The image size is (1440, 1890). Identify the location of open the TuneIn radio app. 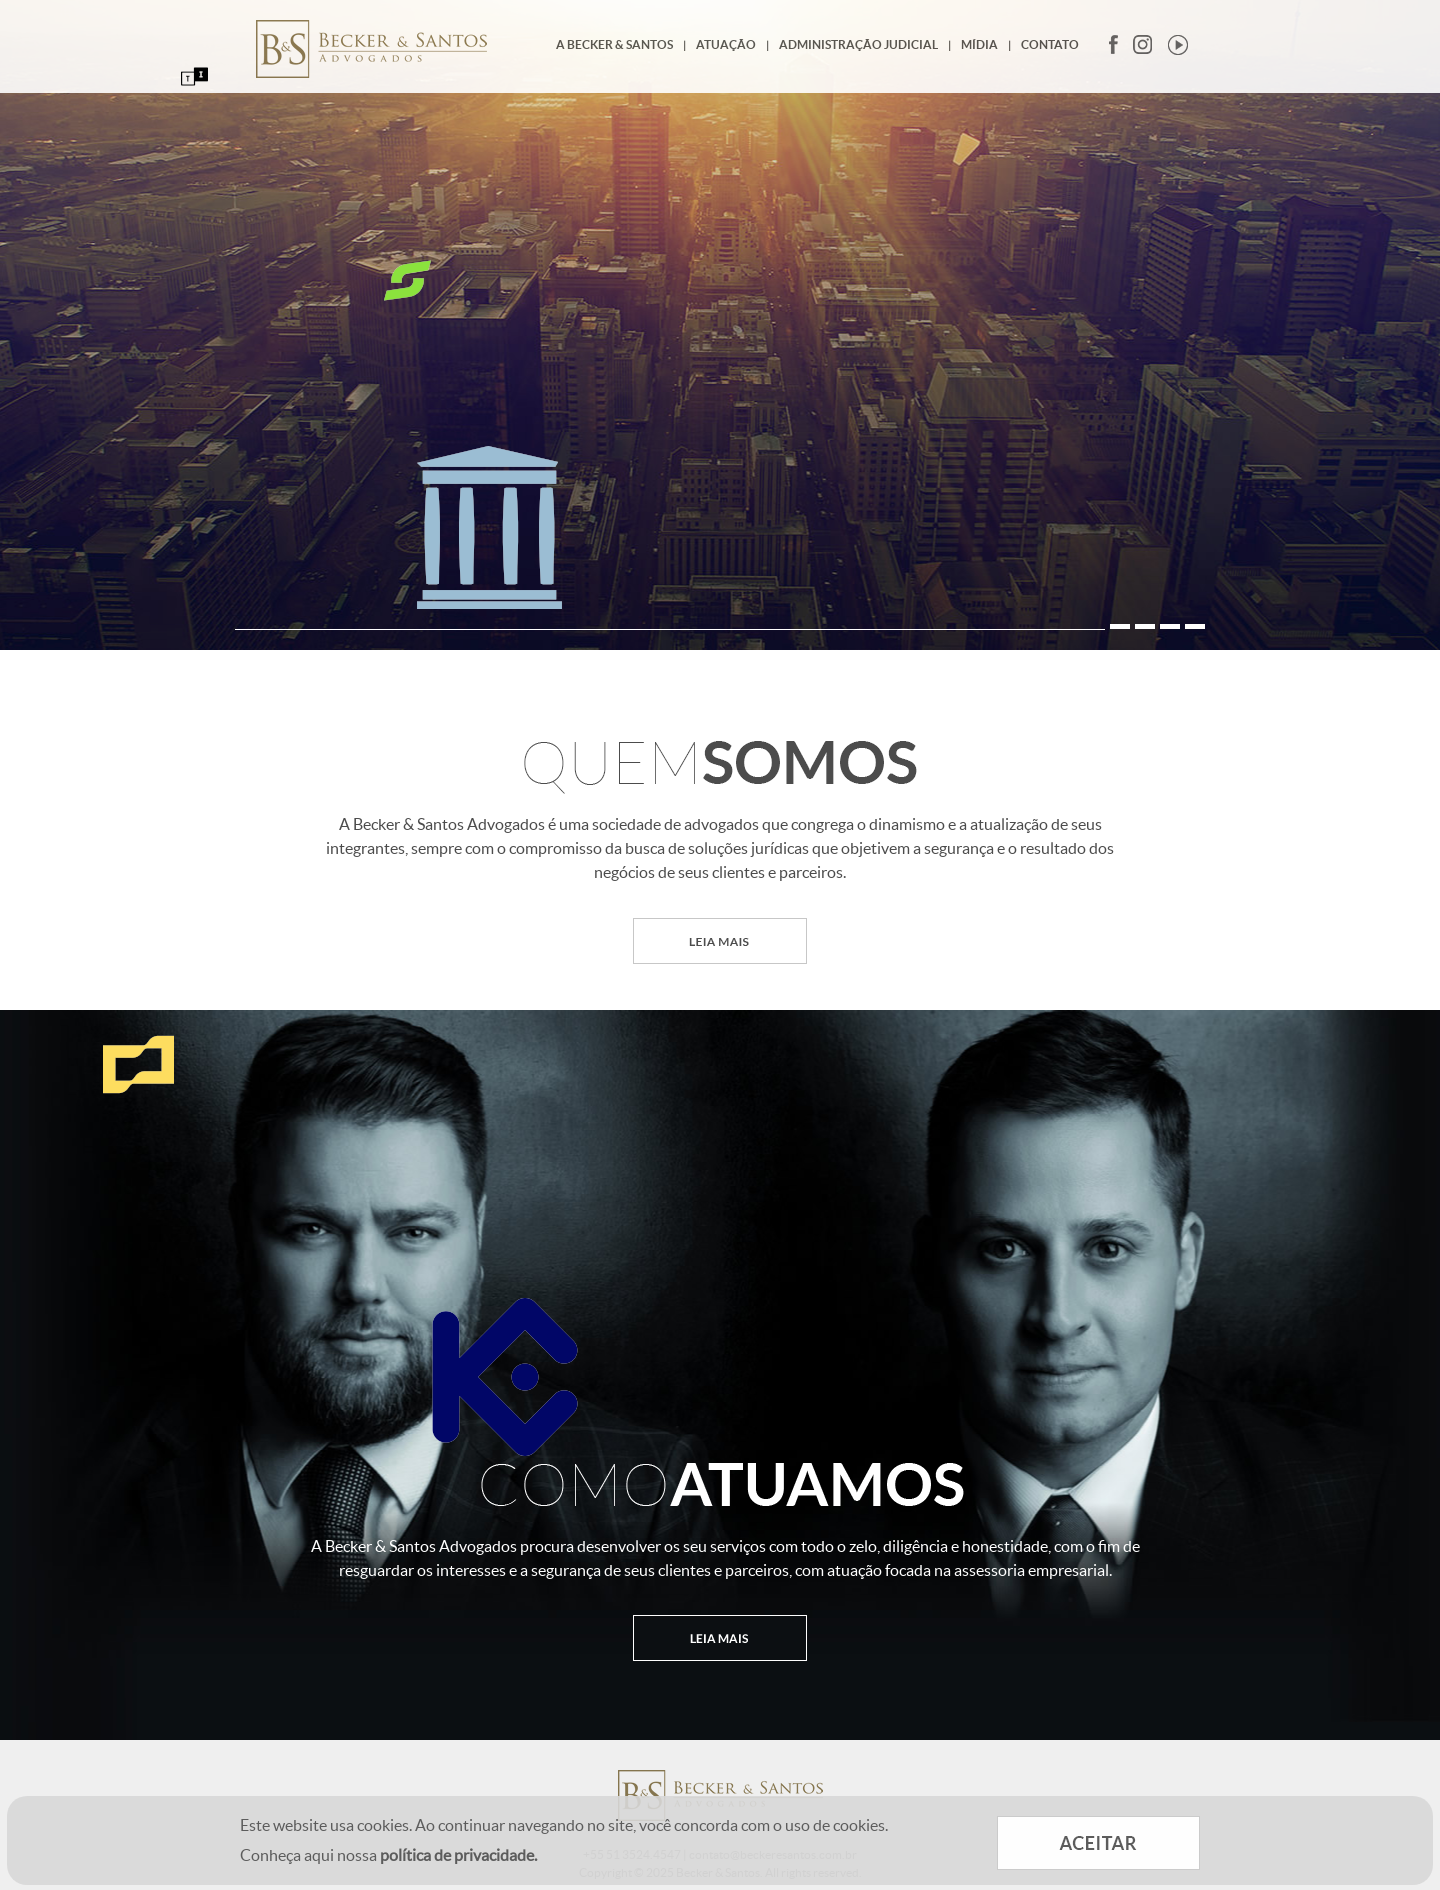
(194, 76).